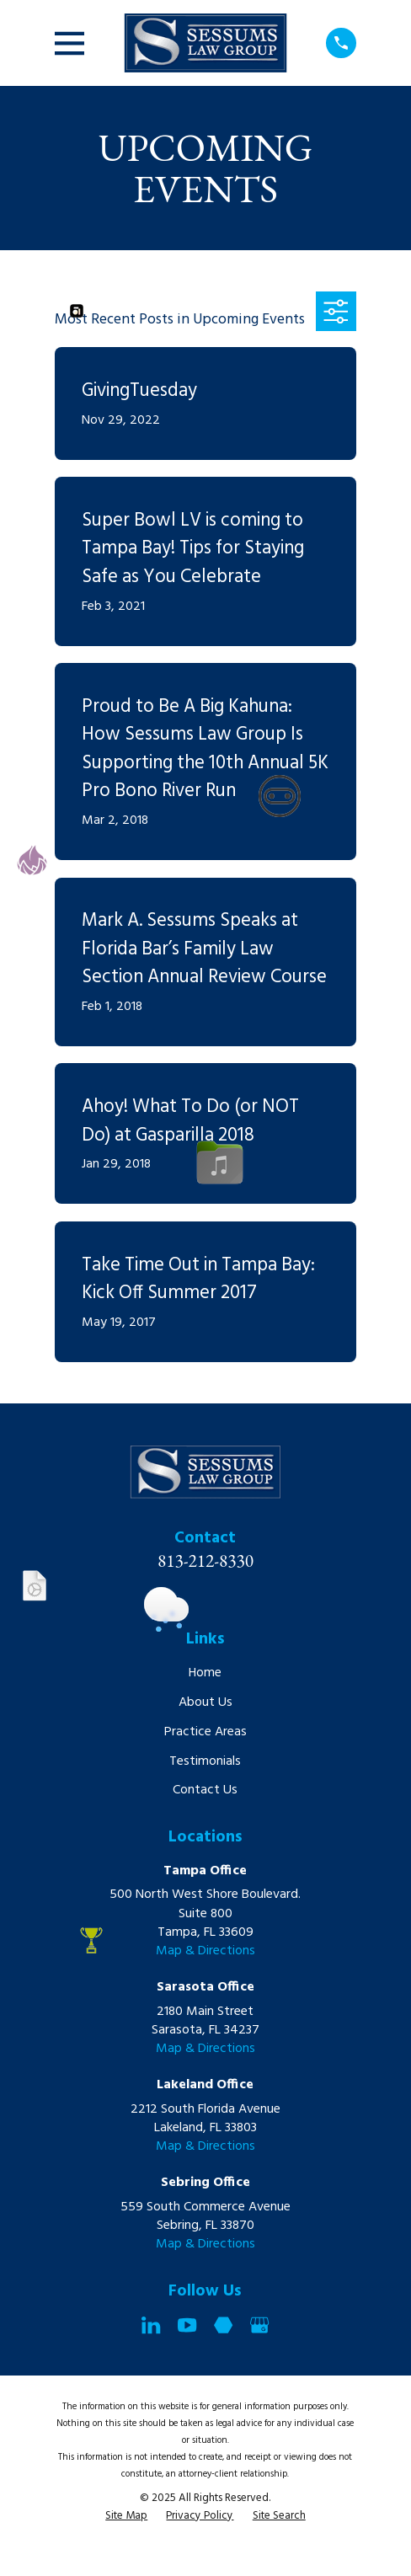 This screenshot has height=2576, width=411. What do you see at coordinates (166, 1609) in the screenshot?
I see `indicates freezing rain weather conditions` at bounding box center [166, 1609].